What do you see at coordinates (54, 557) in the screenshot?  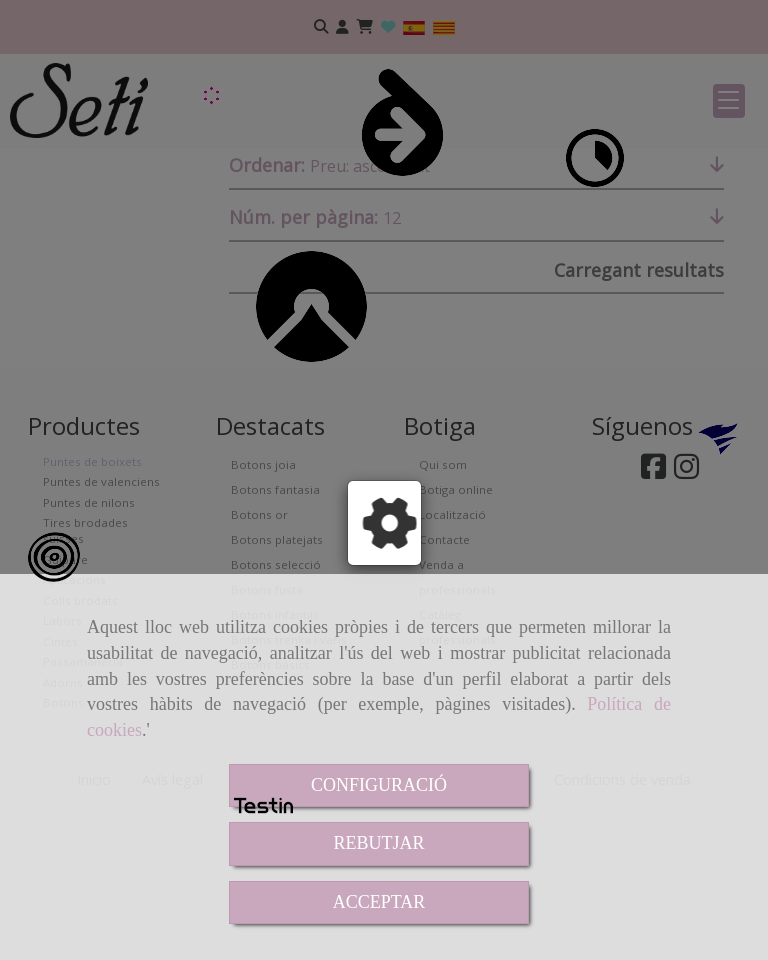 I see `optuna hyperparameter optimization framework logo` at bounding box center [54, 557].